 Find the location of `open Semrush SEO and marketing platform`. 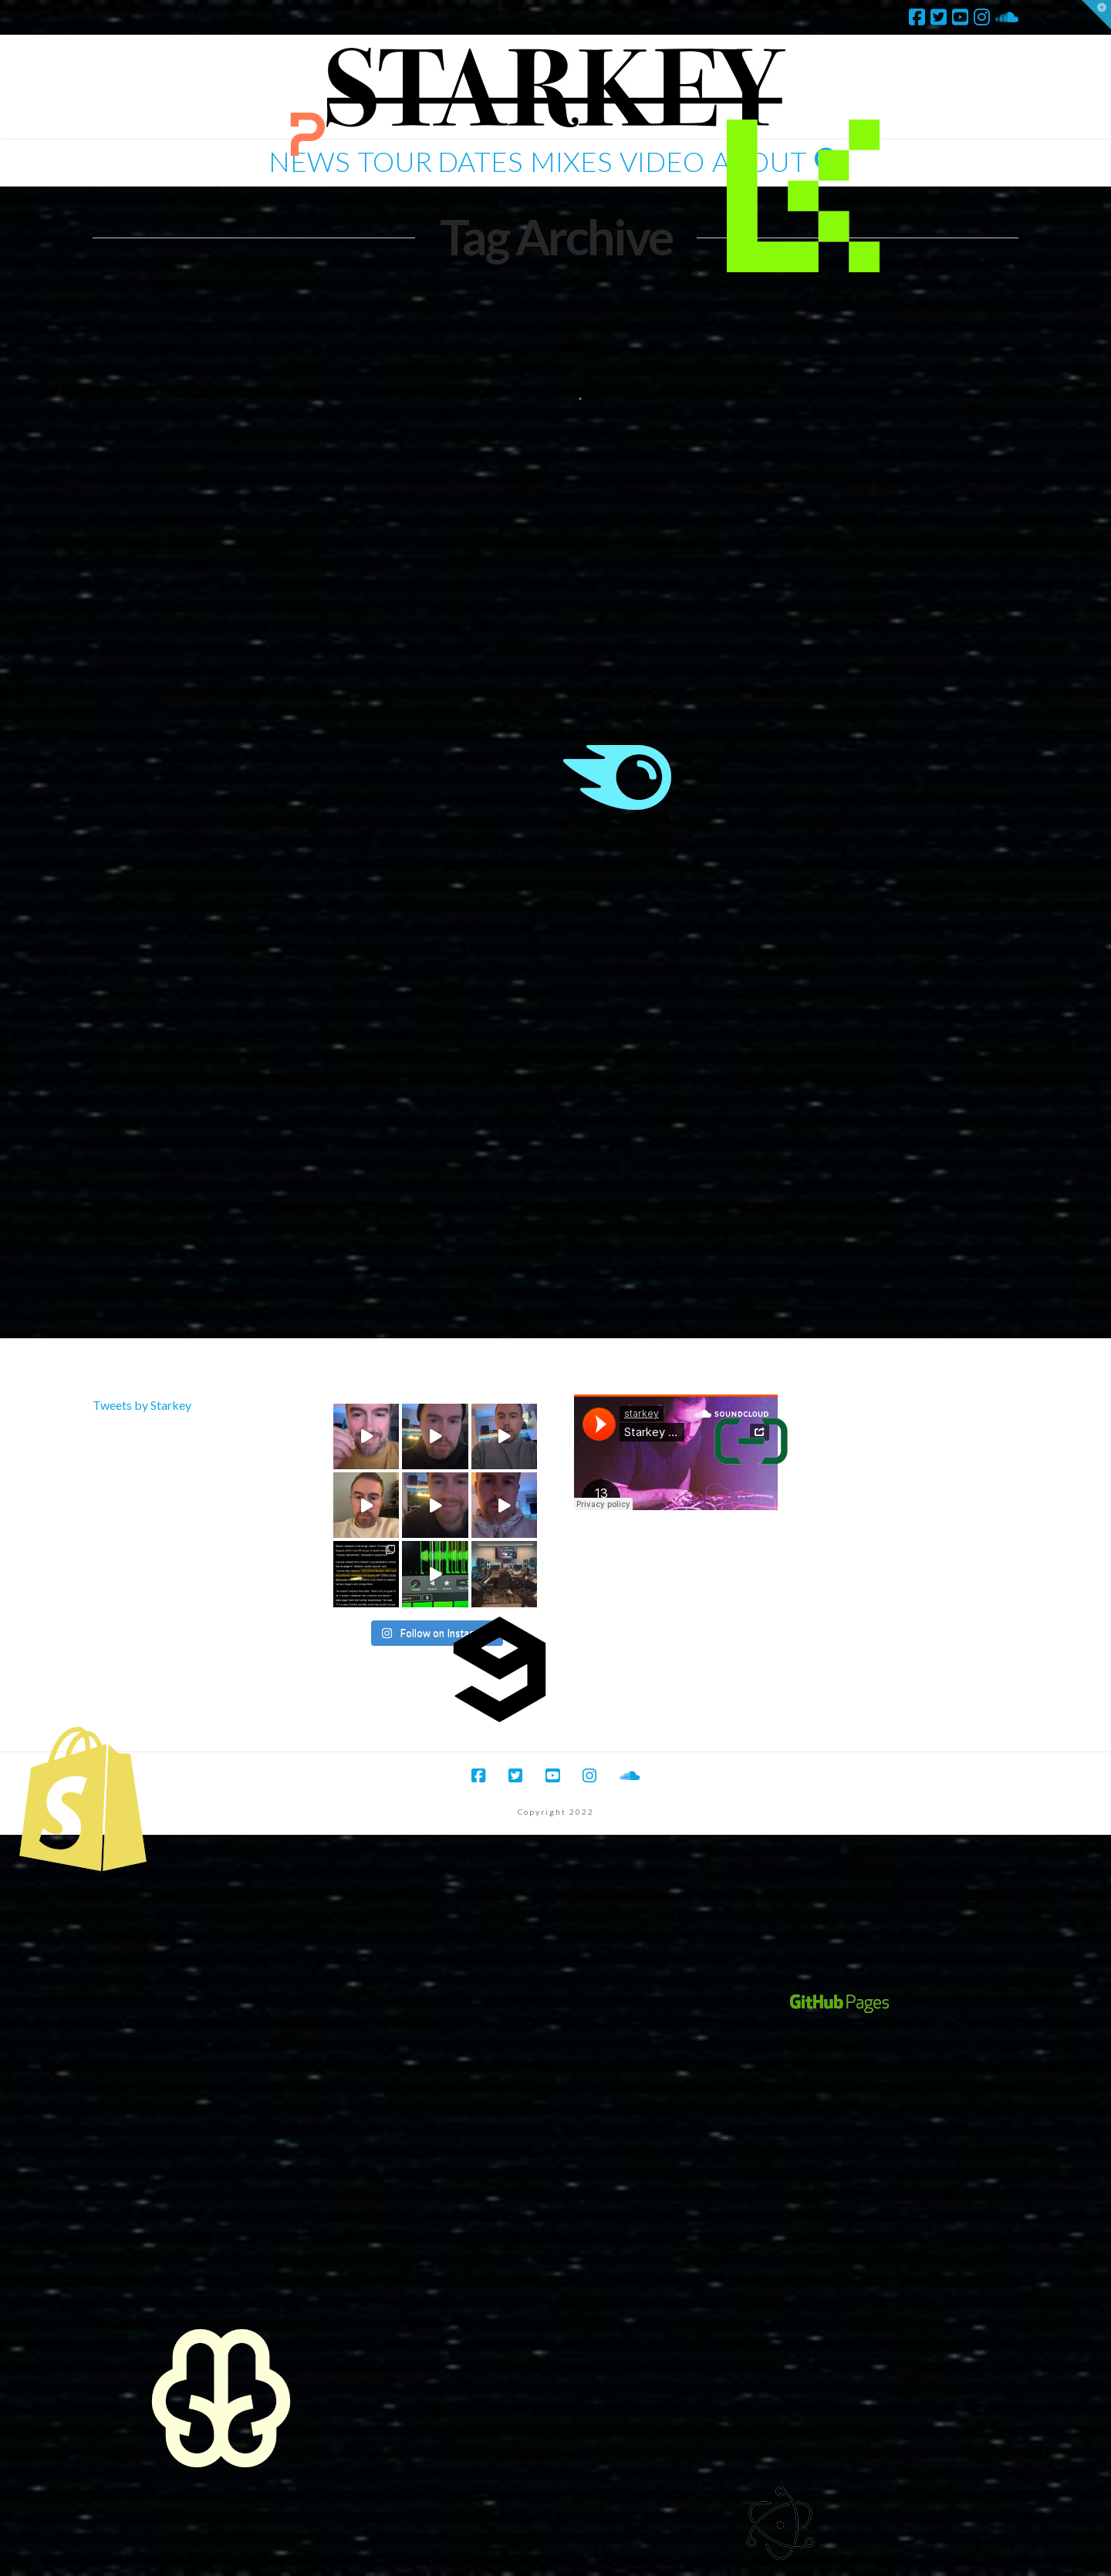

open Semrush SEO and marketing platform is located at coordinates (617, 777).